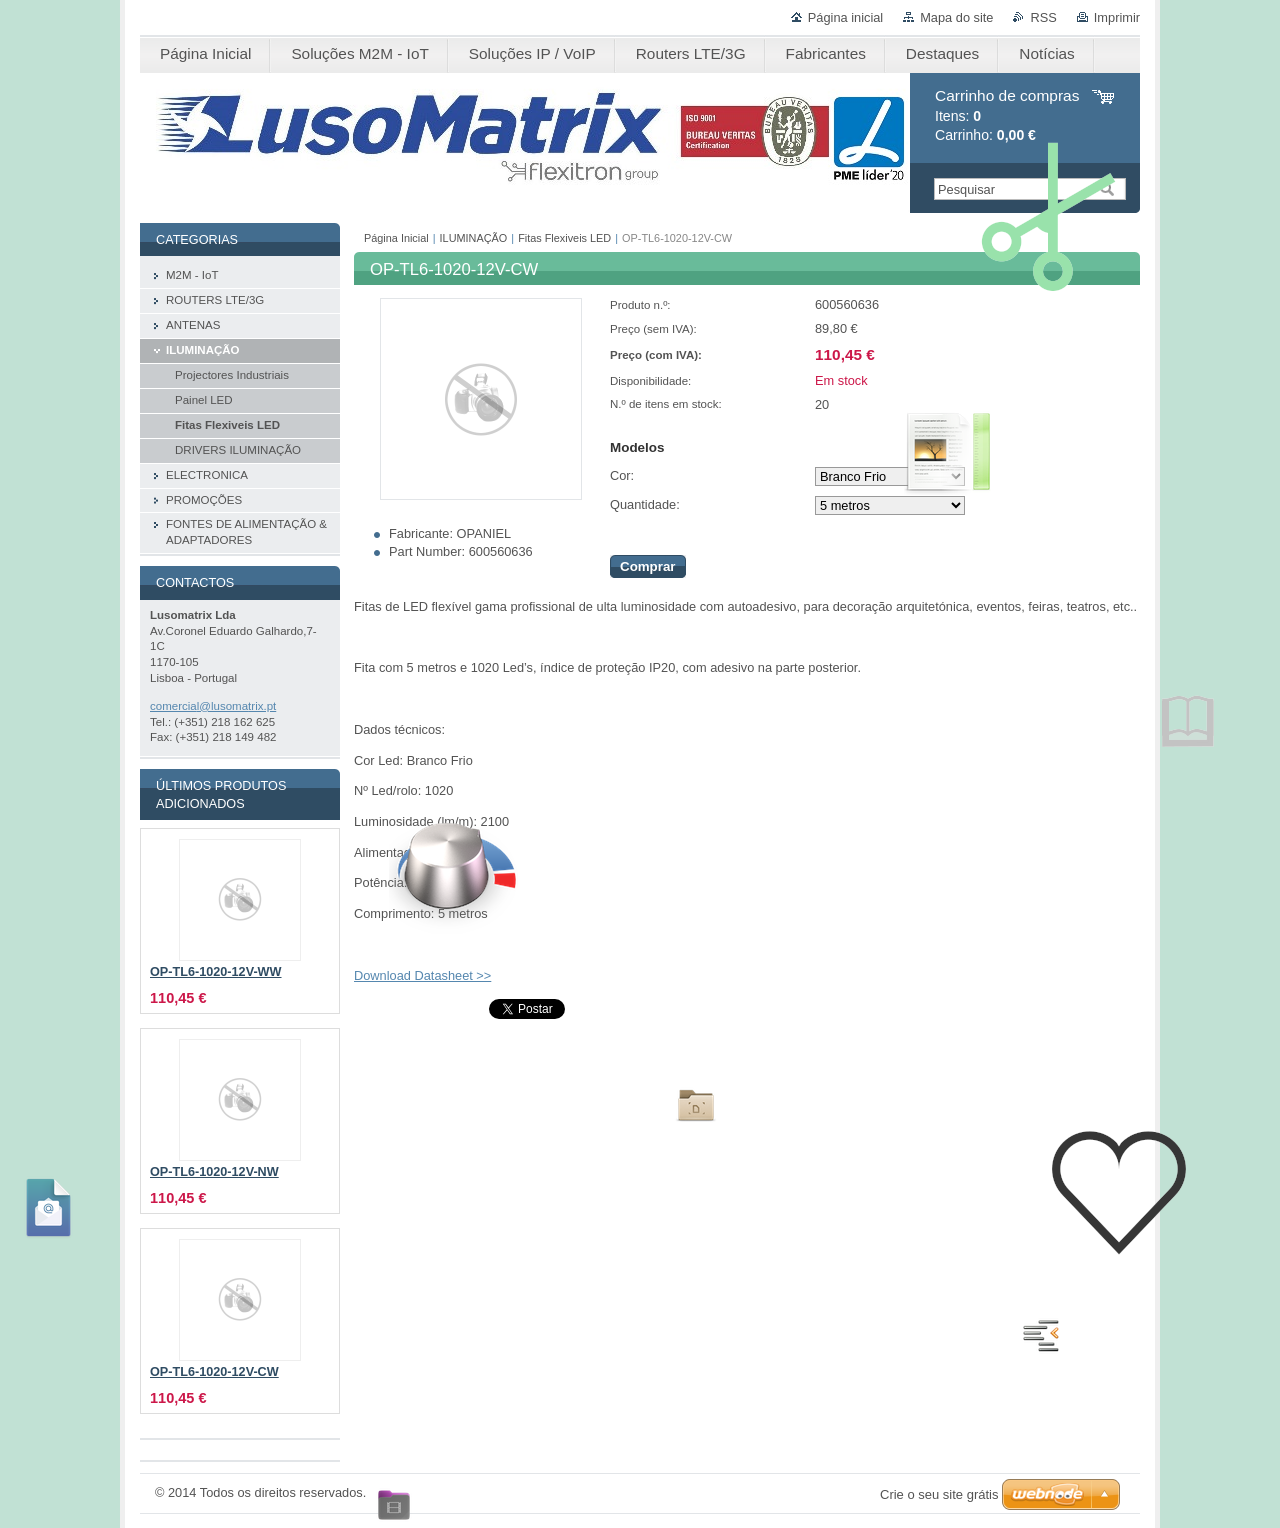 The image size is (1280, 1528). I want to click on access desktop folder contents, so click(696, 1107).